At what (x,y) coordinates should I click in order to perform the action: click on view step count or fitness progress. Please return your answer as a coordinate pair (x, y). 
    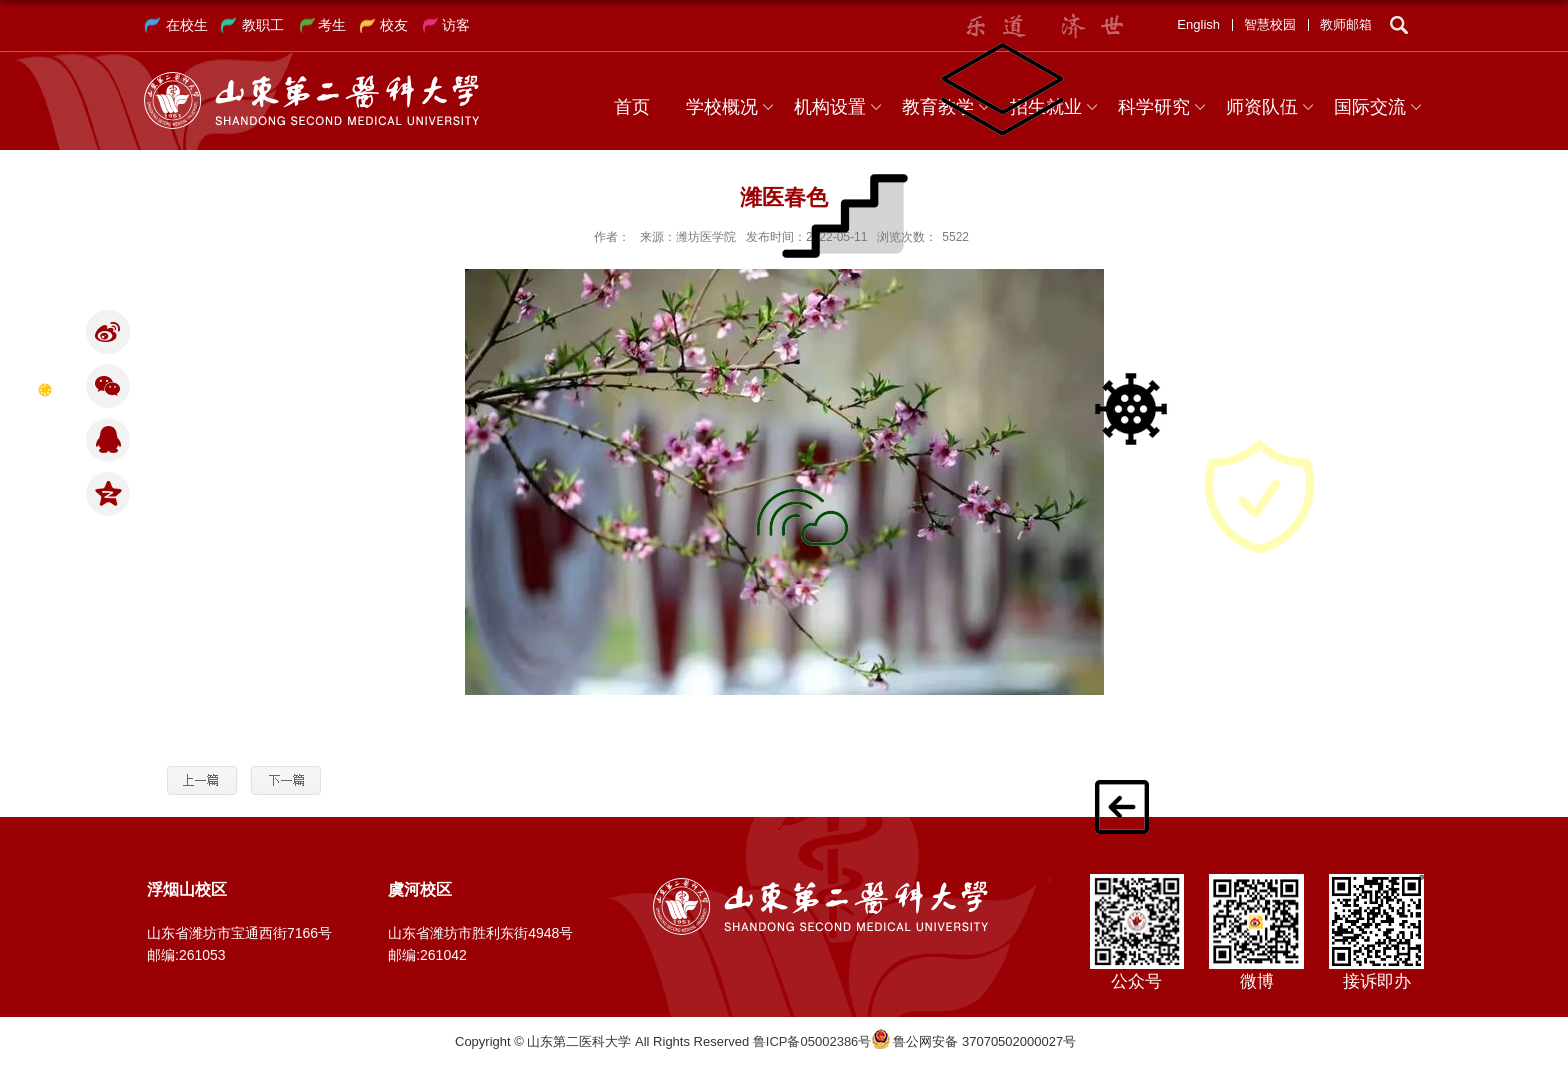
    Looking at the image, I should click on (845, 216).